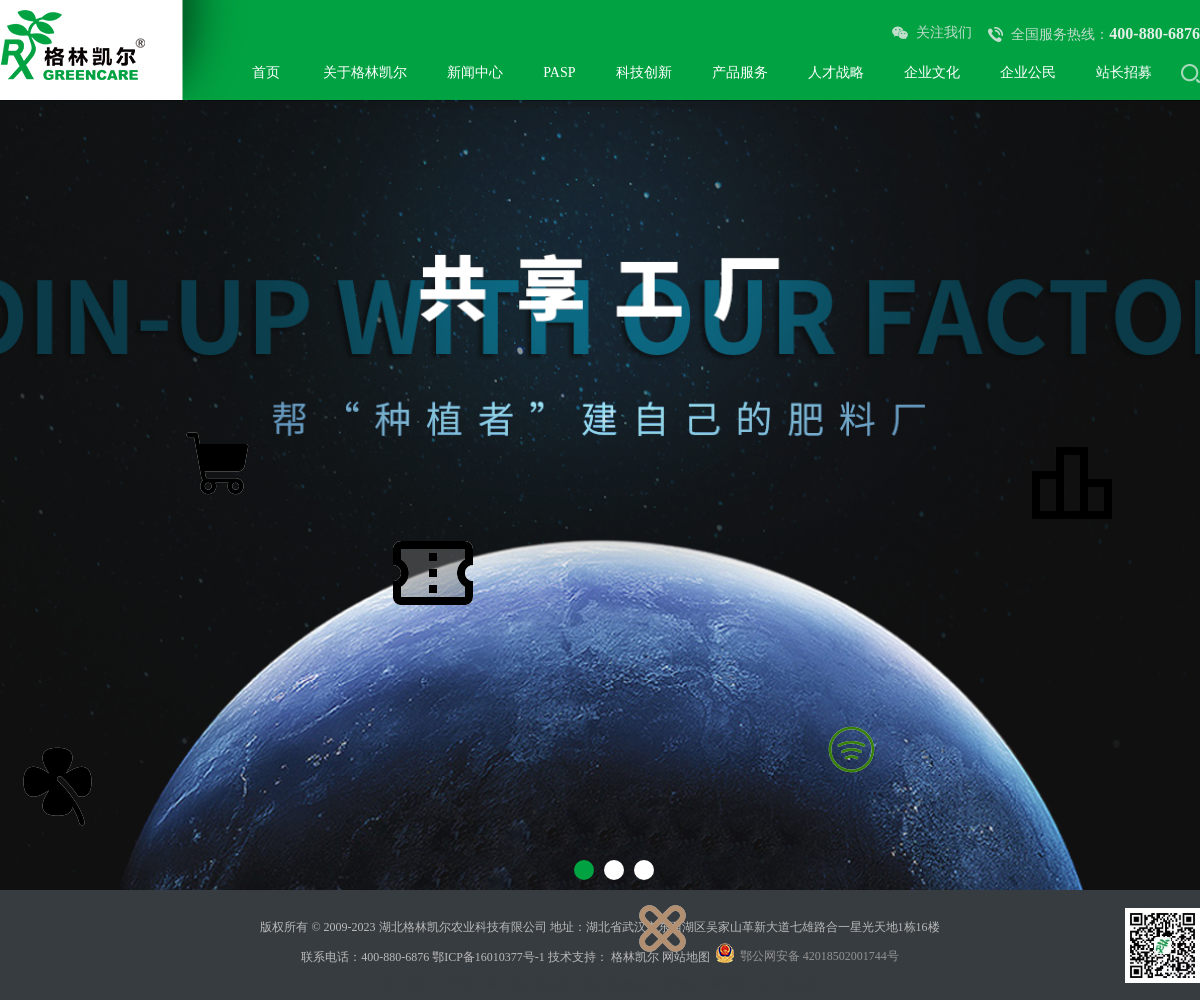  Describe the element at coordinates (218, 464) in the screenshot. I see `view your shopping cart` at that location.